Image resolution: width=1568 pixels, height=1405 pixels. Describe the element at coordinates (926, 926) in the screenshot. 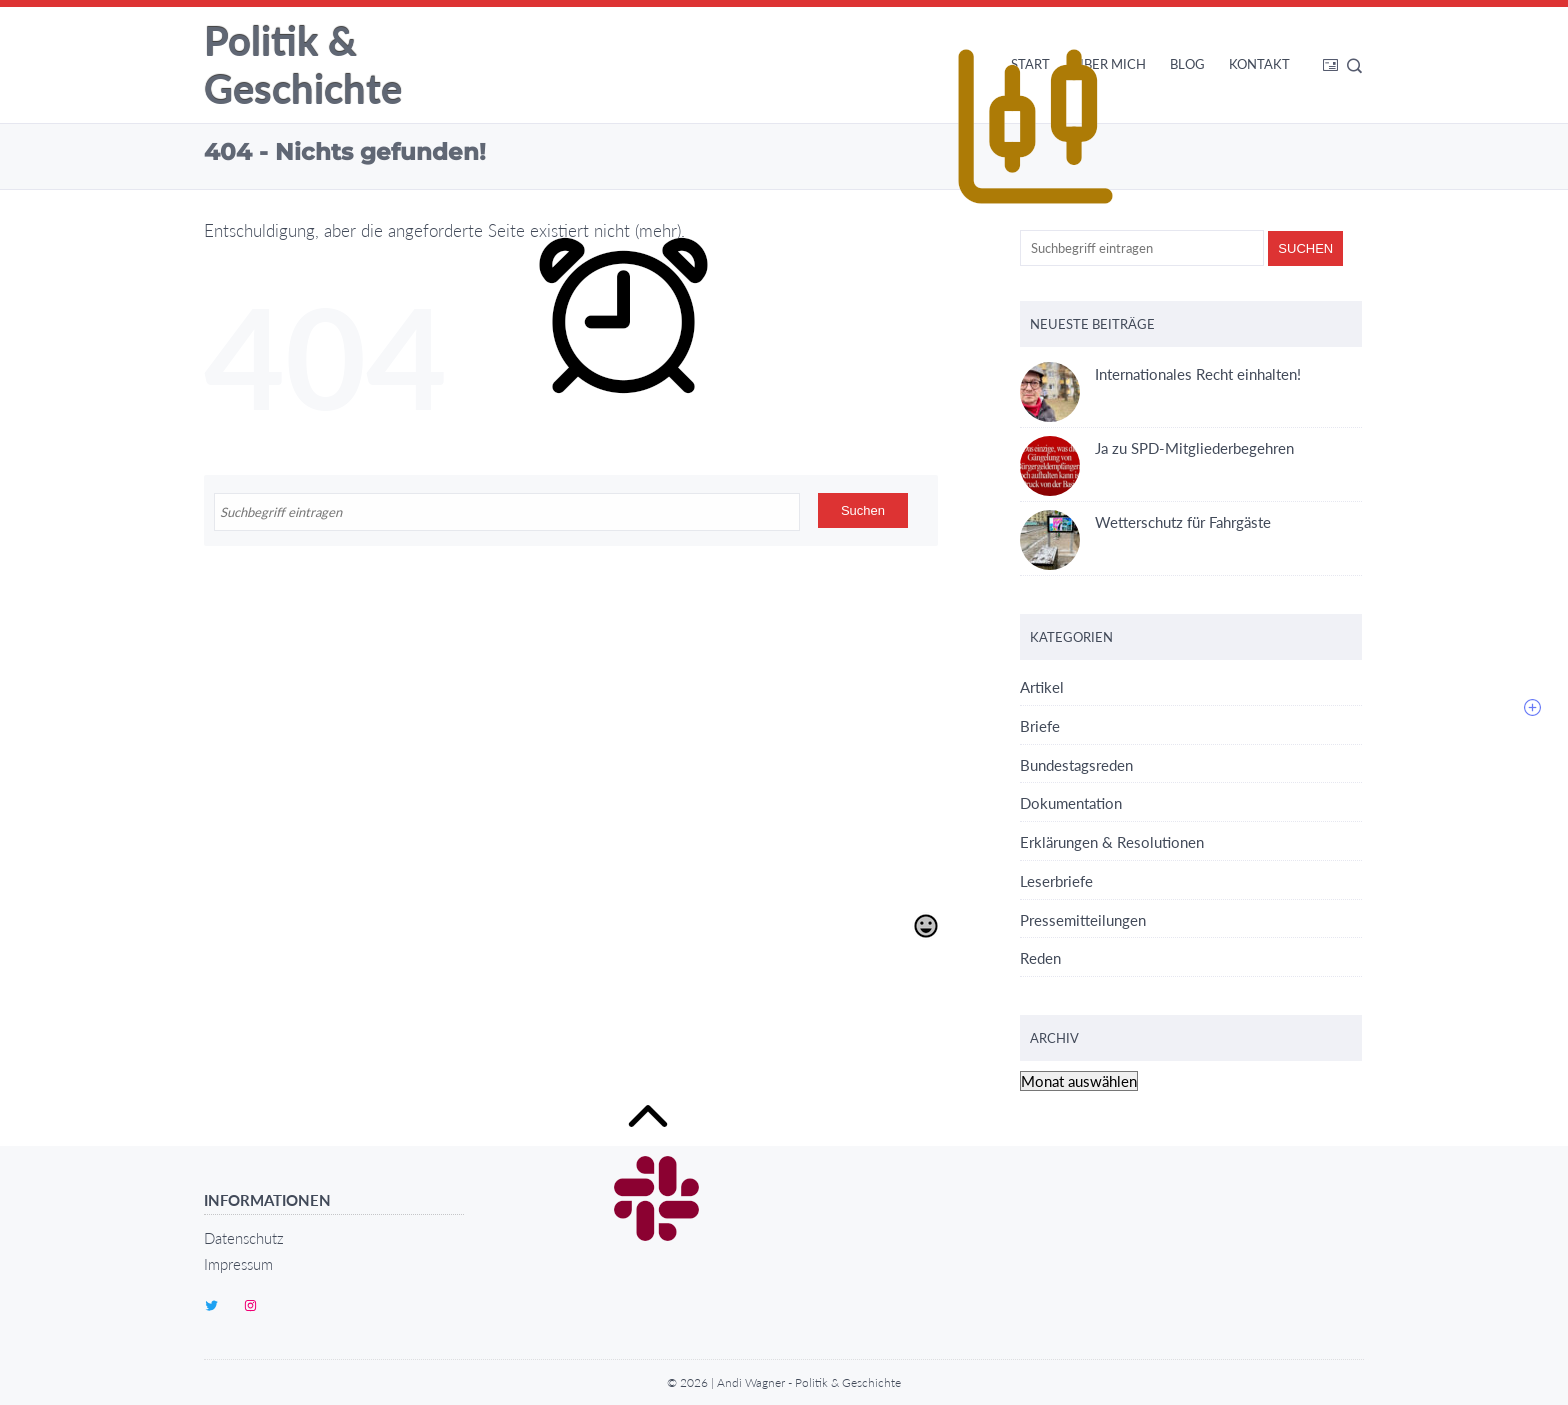

I see `add an emoji or reaction` at that location.